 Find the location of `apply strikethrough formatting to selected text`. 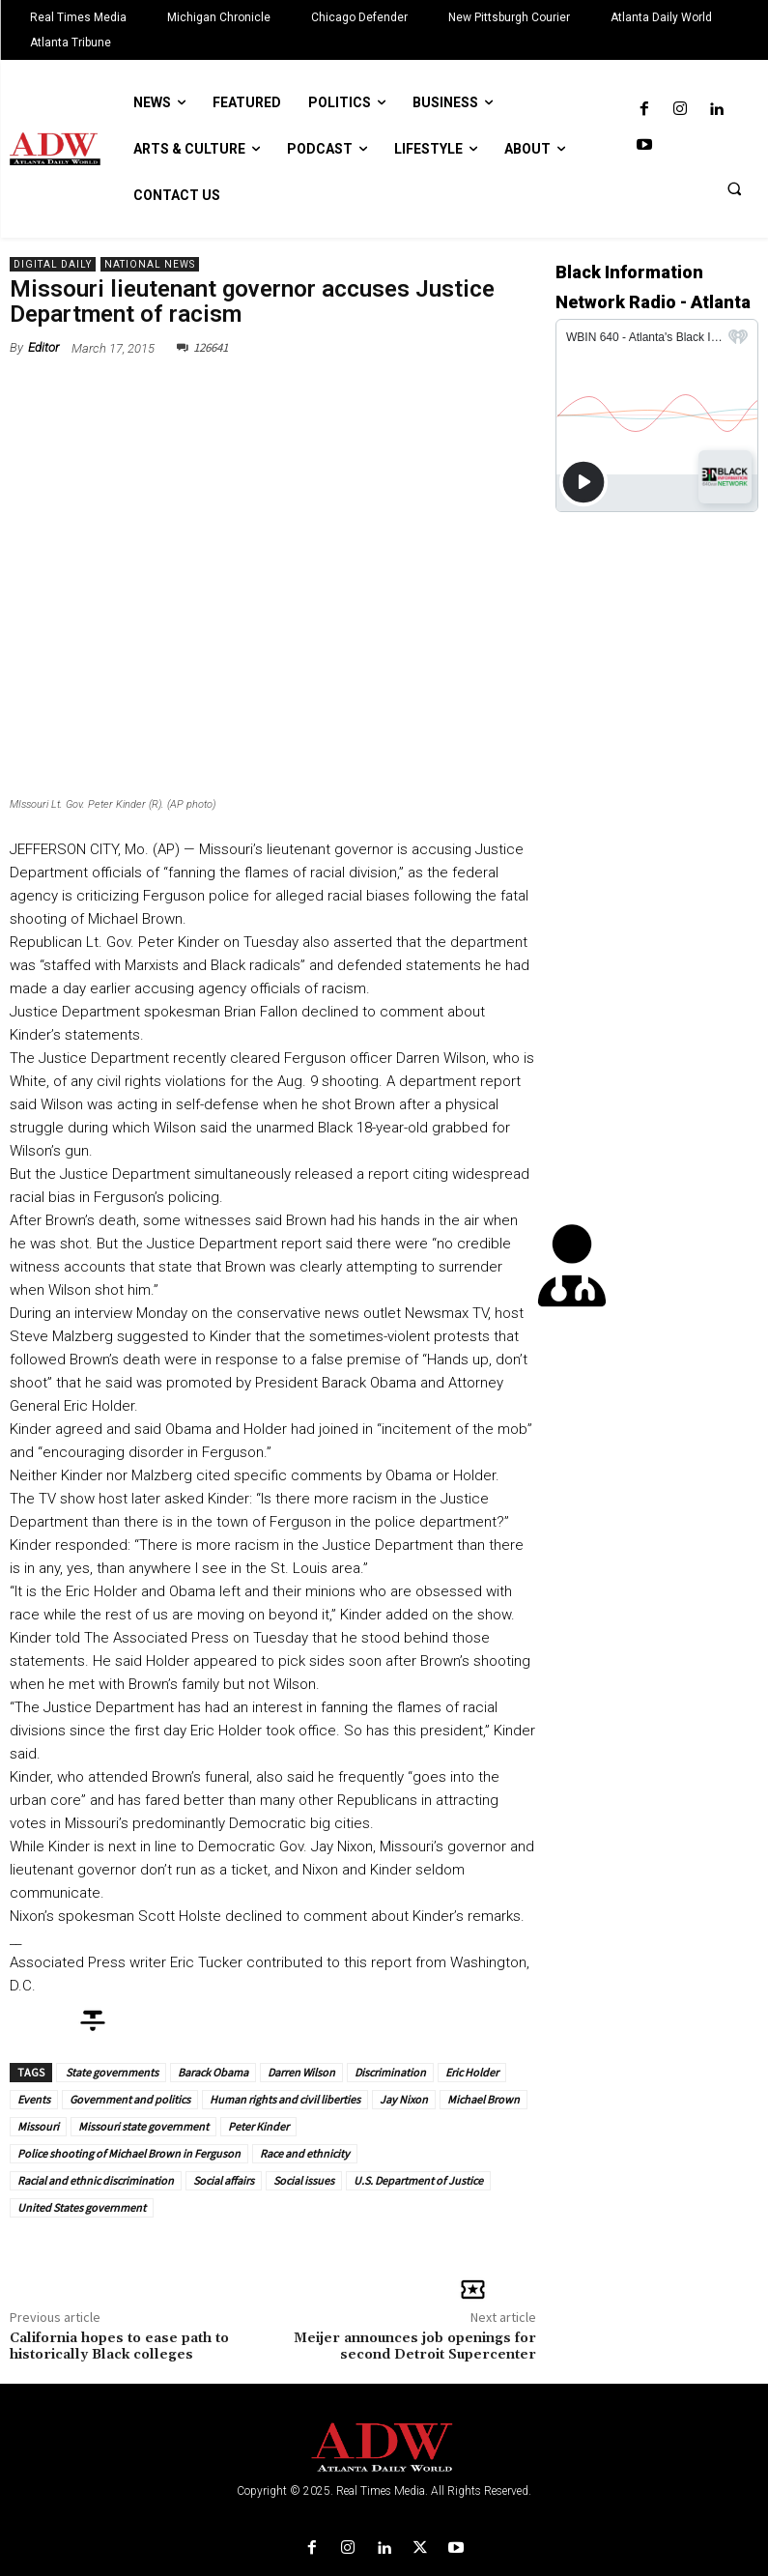

apply strikethrough formatting to selected text is located at coordinates (93, 2021).